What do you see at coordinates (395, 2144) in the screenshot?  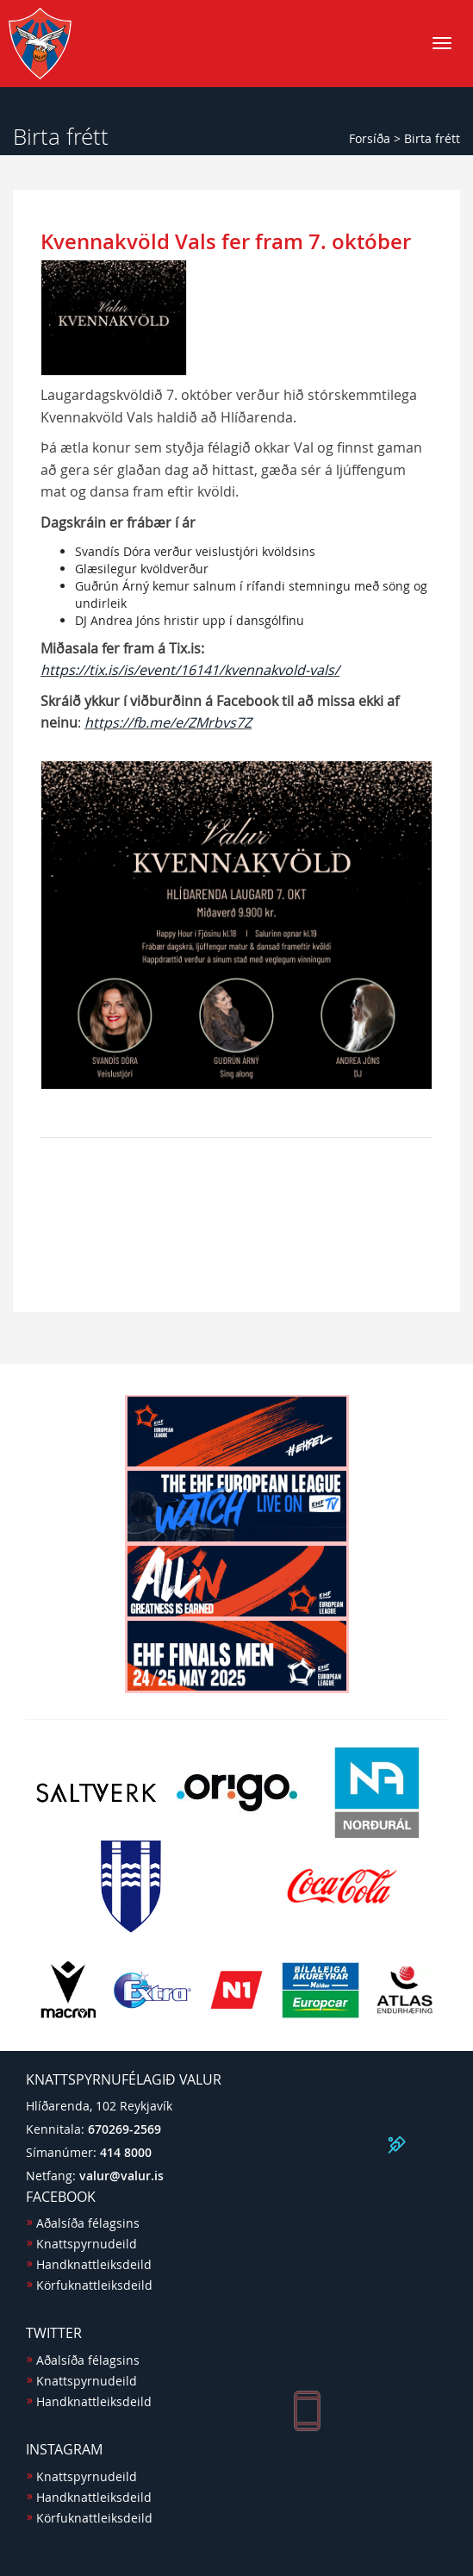 I see `access cricket sports scores or content` at bounding box center [395, 2144].